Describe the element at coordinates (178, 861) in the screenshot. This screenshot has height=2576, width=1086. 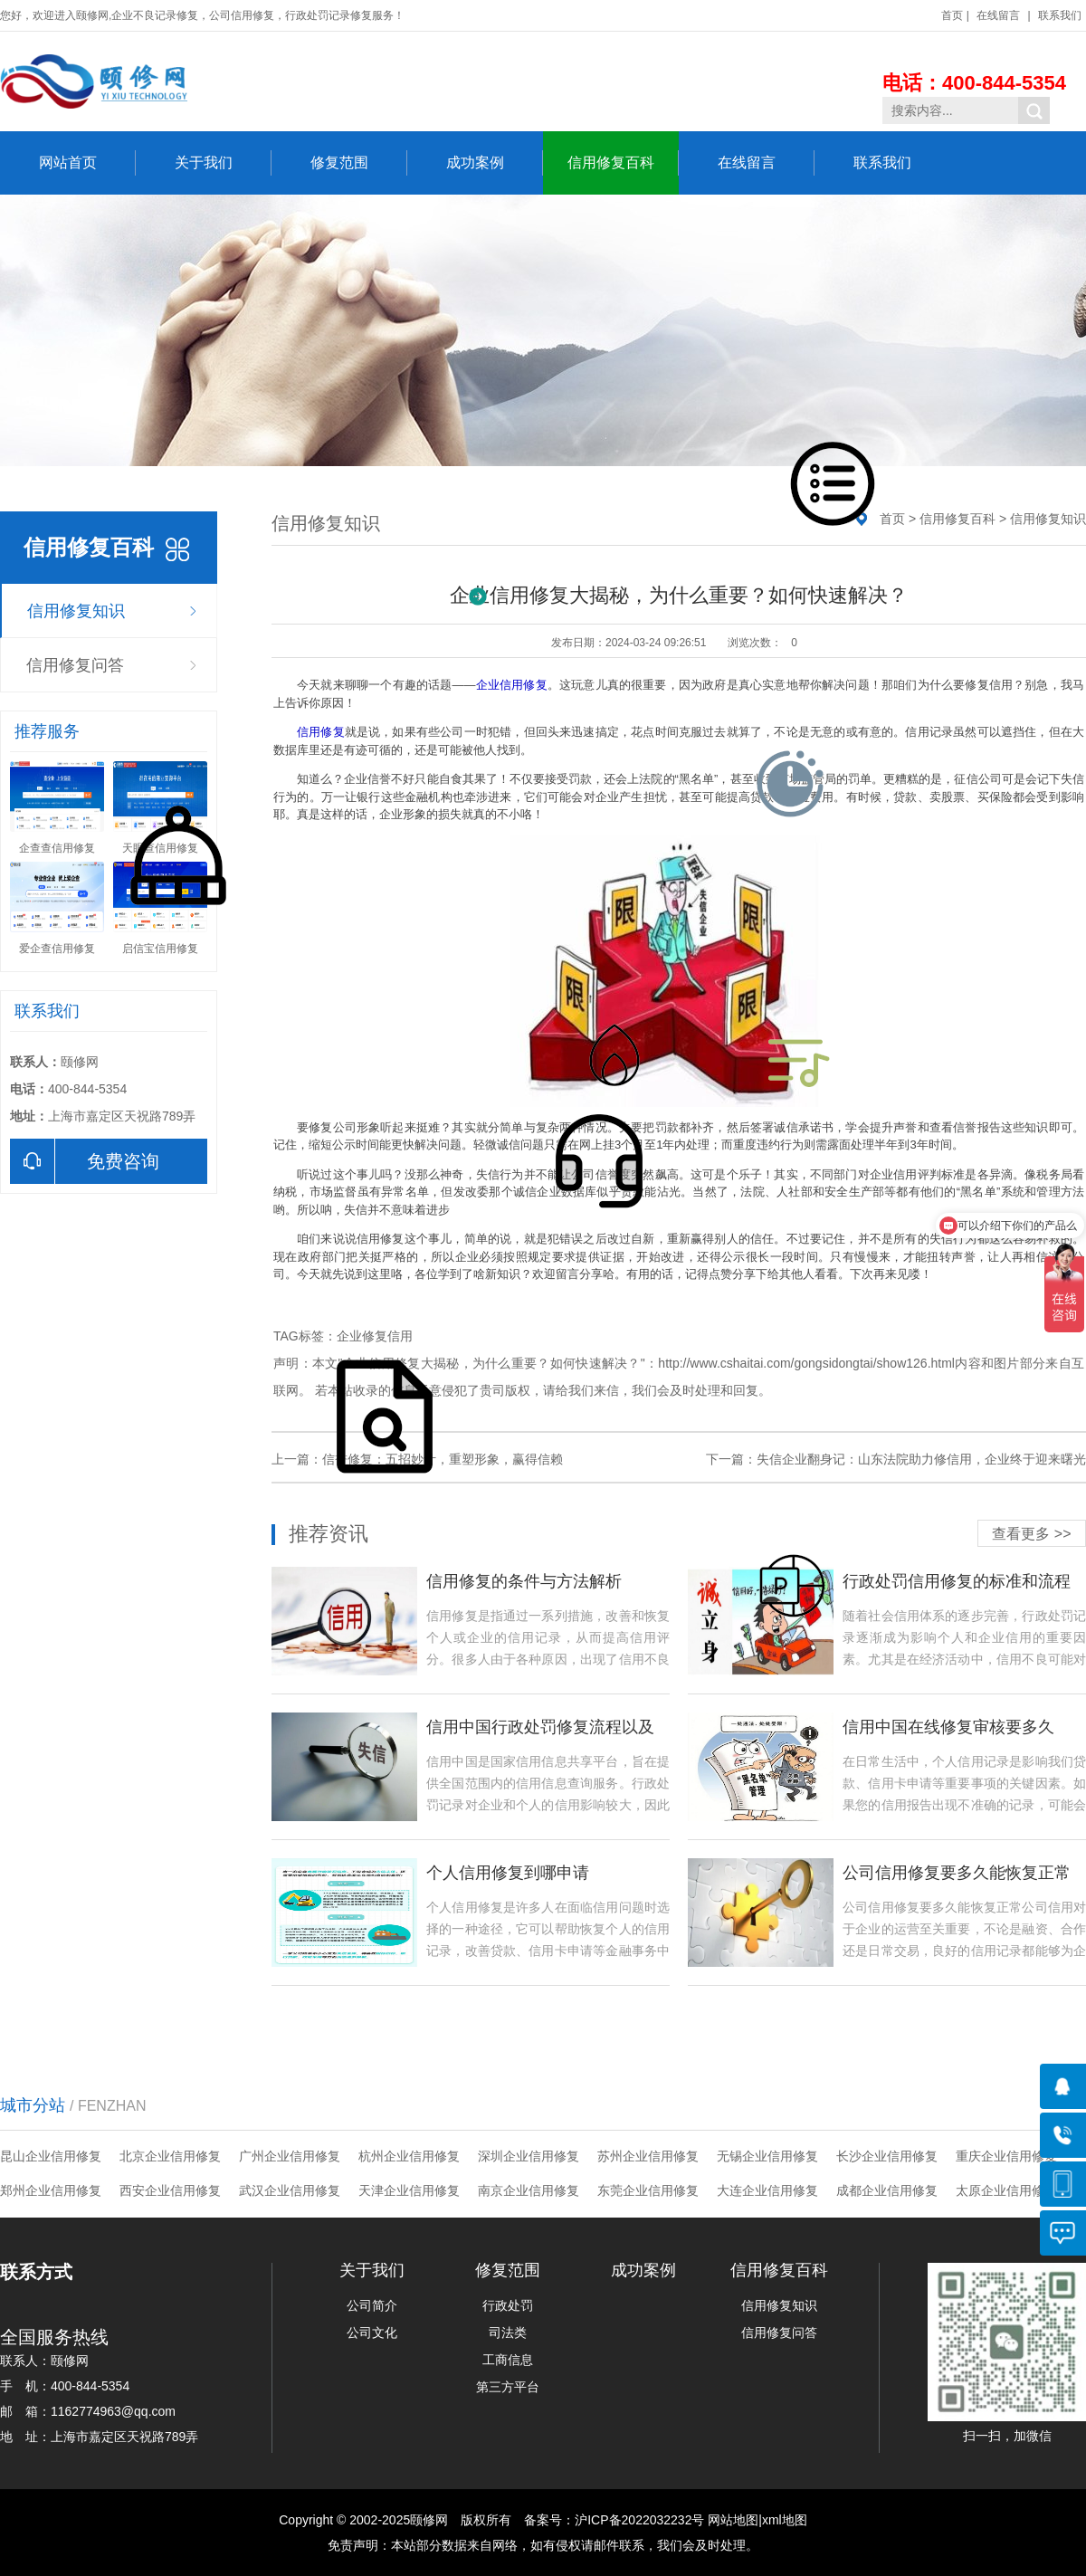
I see `select winter or cold weather category` at that location.